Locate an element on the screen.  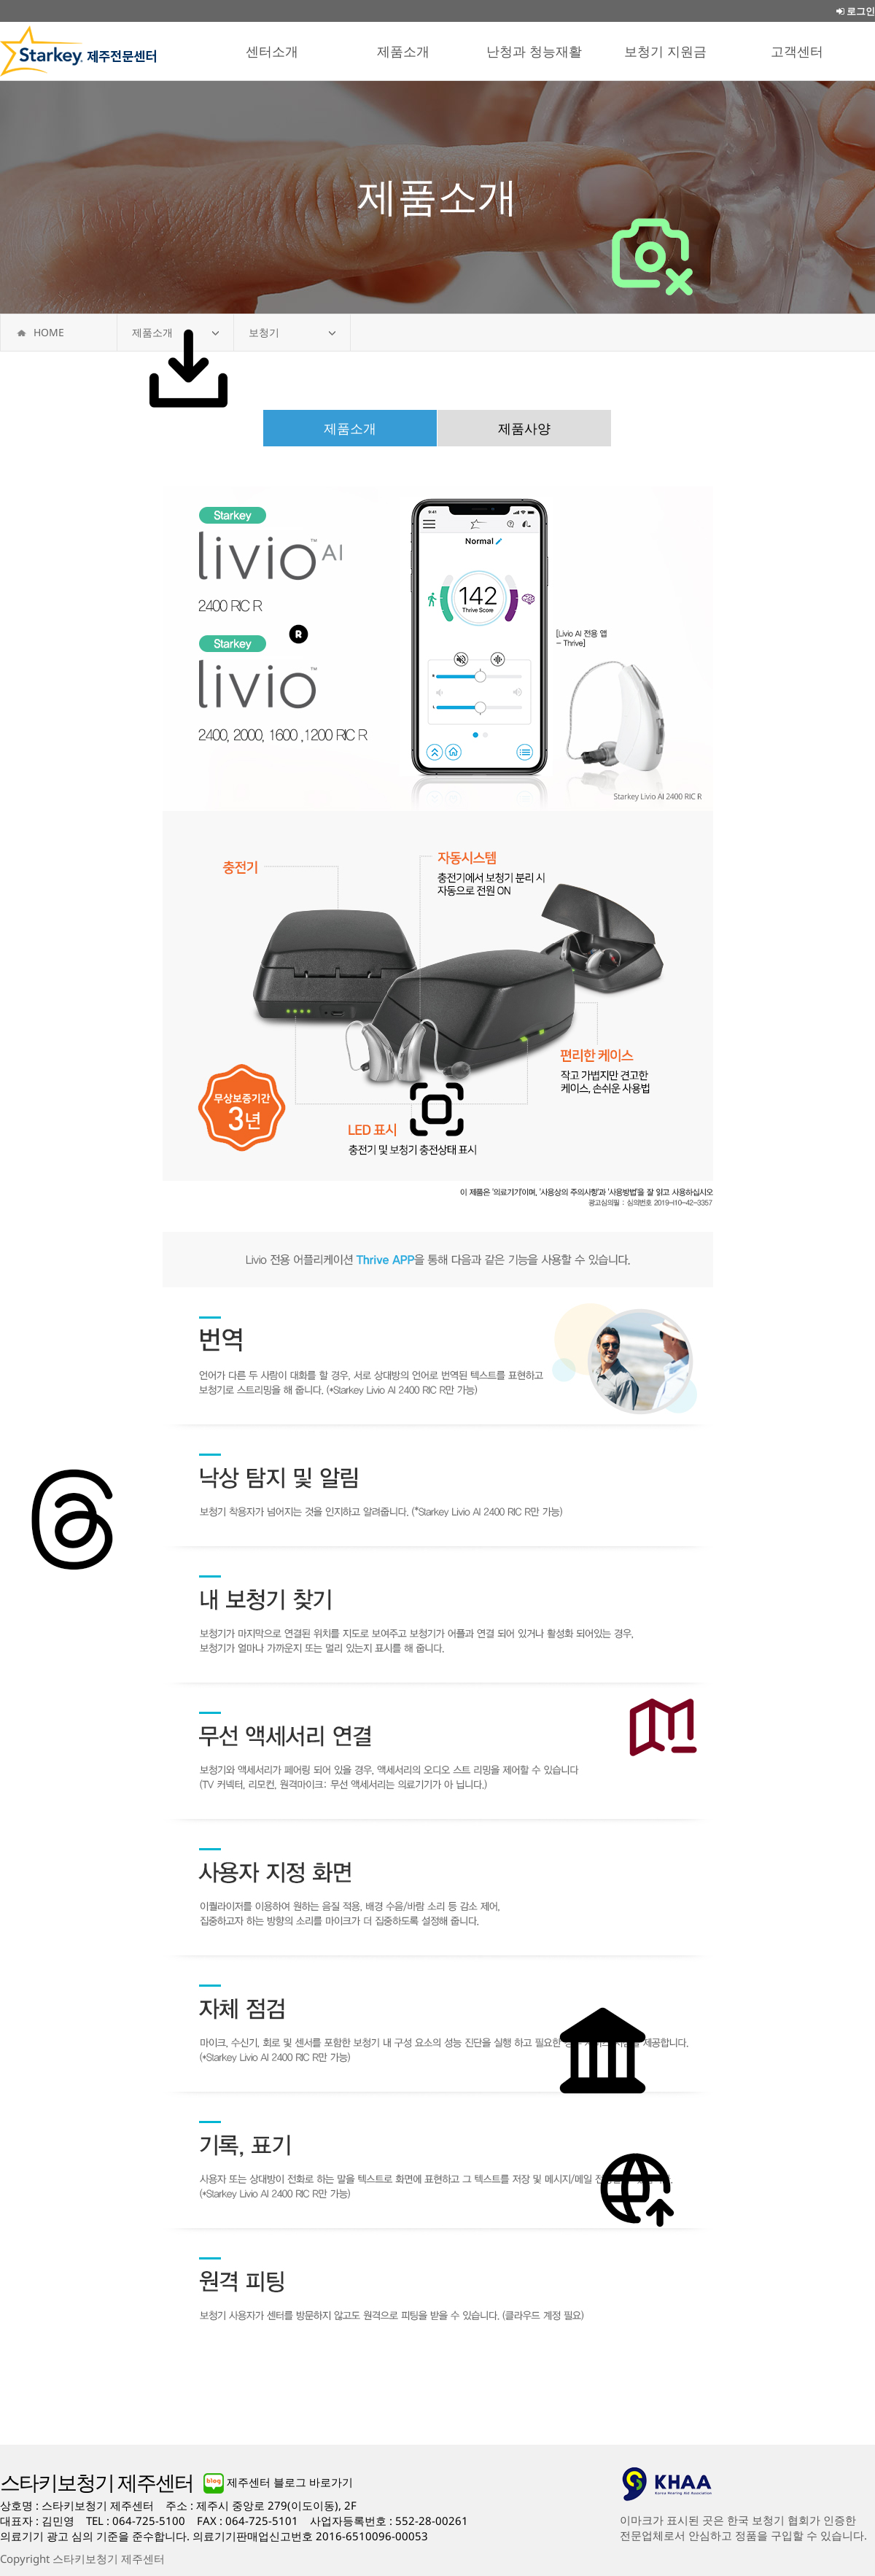
scan or capture an object is located at coordinates (437, 1109).